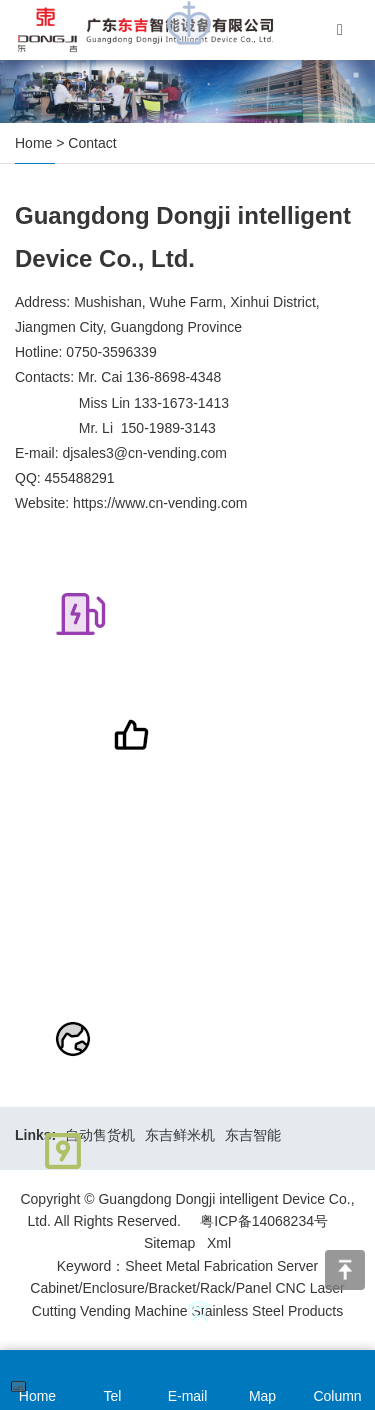  I want to click on find nearby EV charging stations, so click(79, 614).